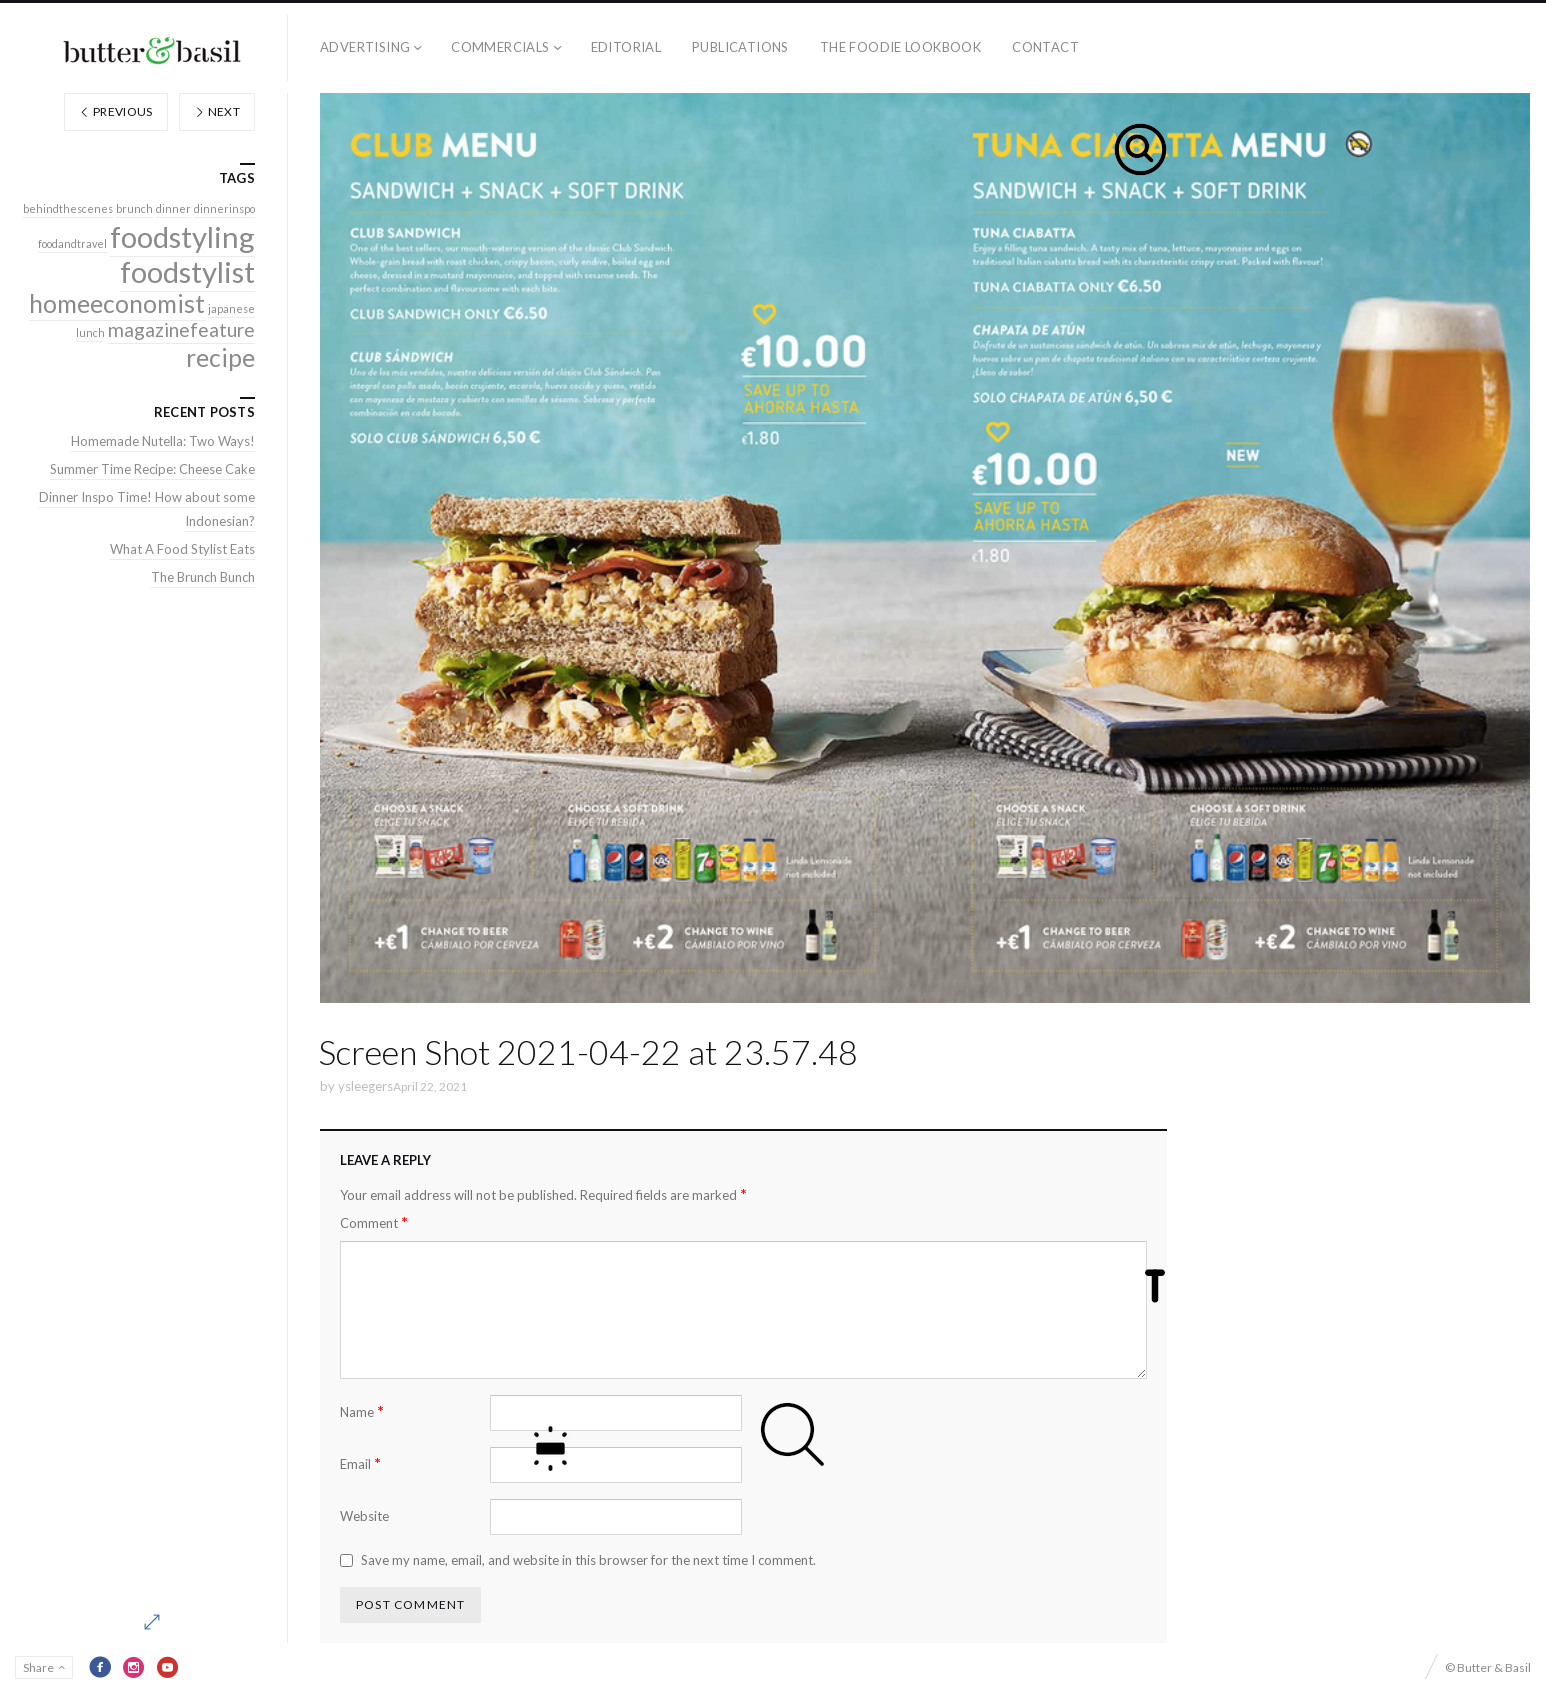 The image size is (1546, 1693). I want to click on text formatting option for title case, so click(1155, 1286).